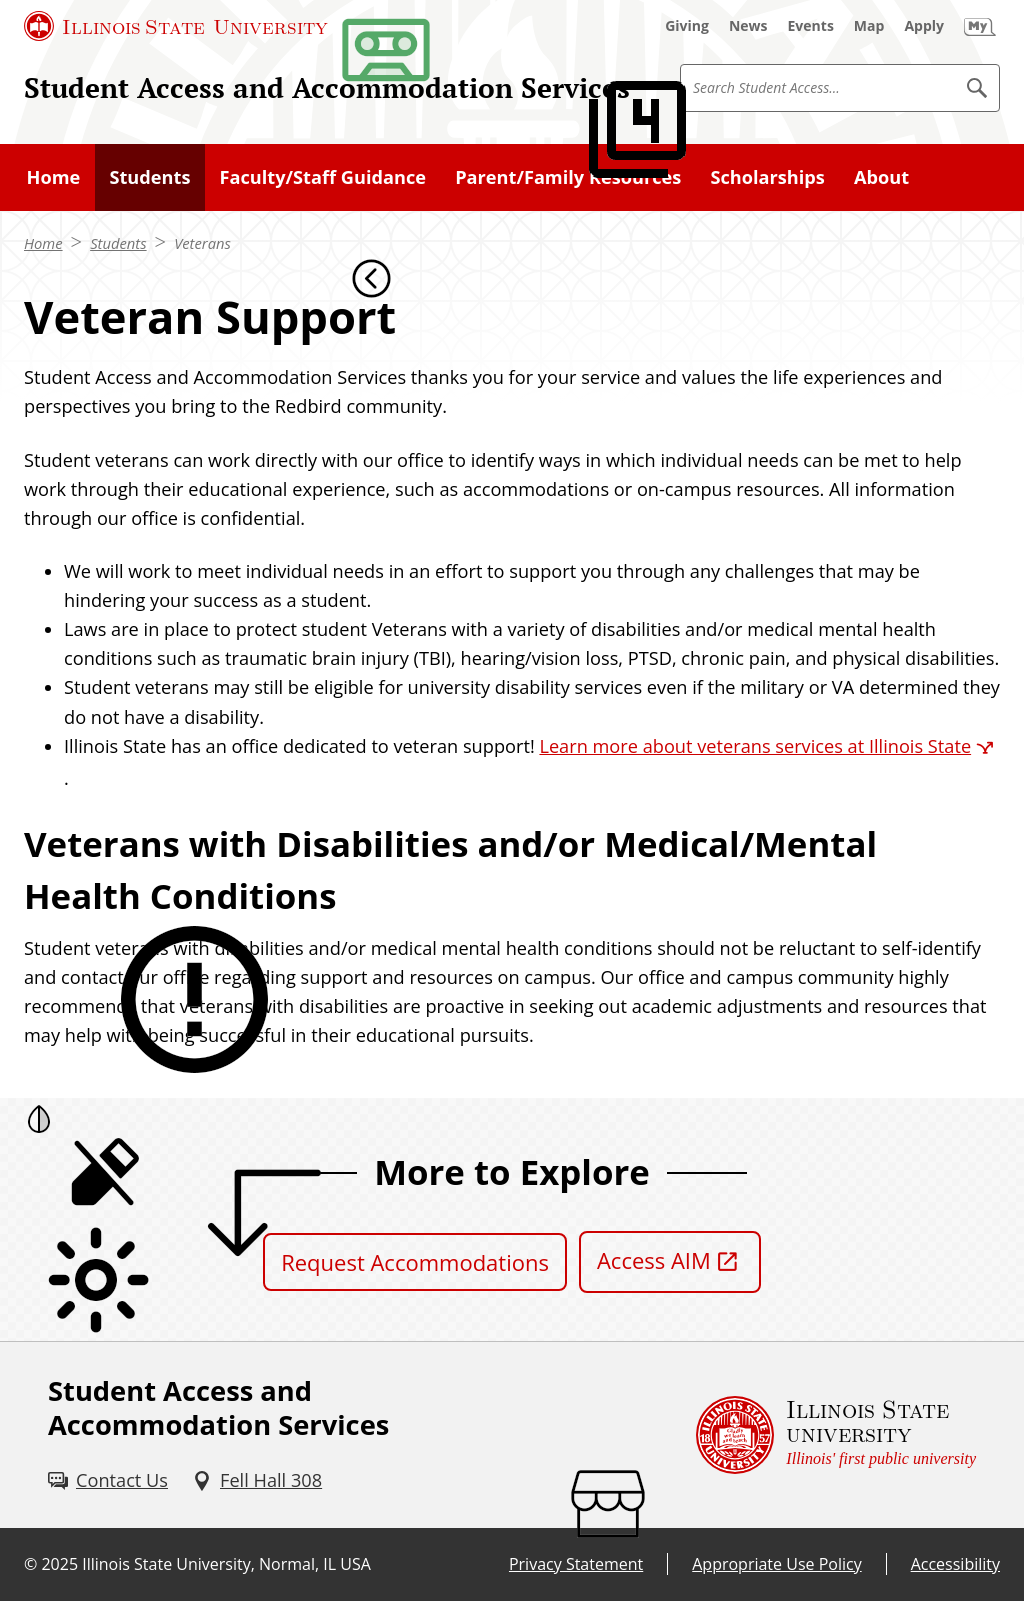 The height and width of the screenshot is (1601, 1024). Describe the element at coordinates (104, 1173) in the screenshot. I see `editing is disabled or unavailable` at that location.